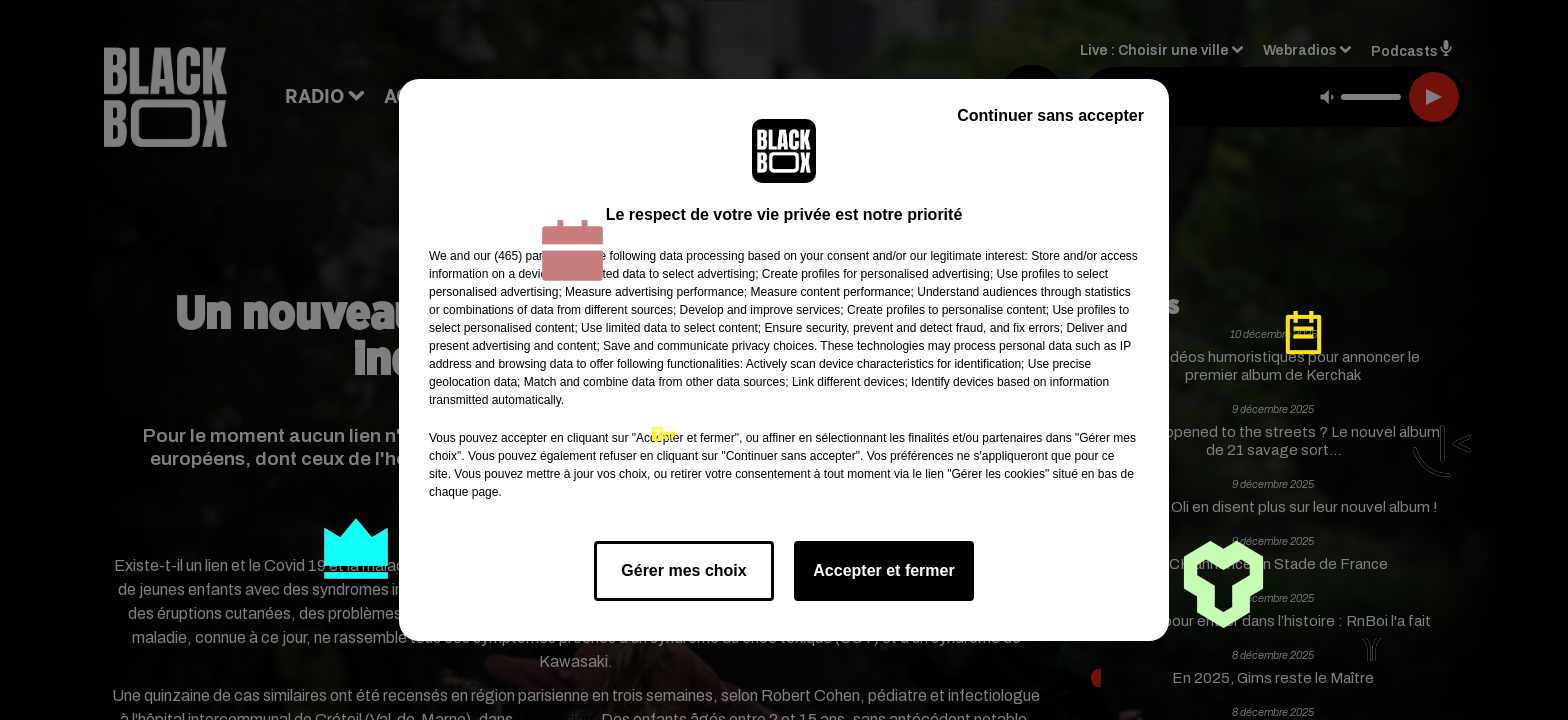 This screenshot has width=1568, height=720. Describe the element at coordinates (1303, 334) in the screenshot. I see `view your to-do list` at that location.